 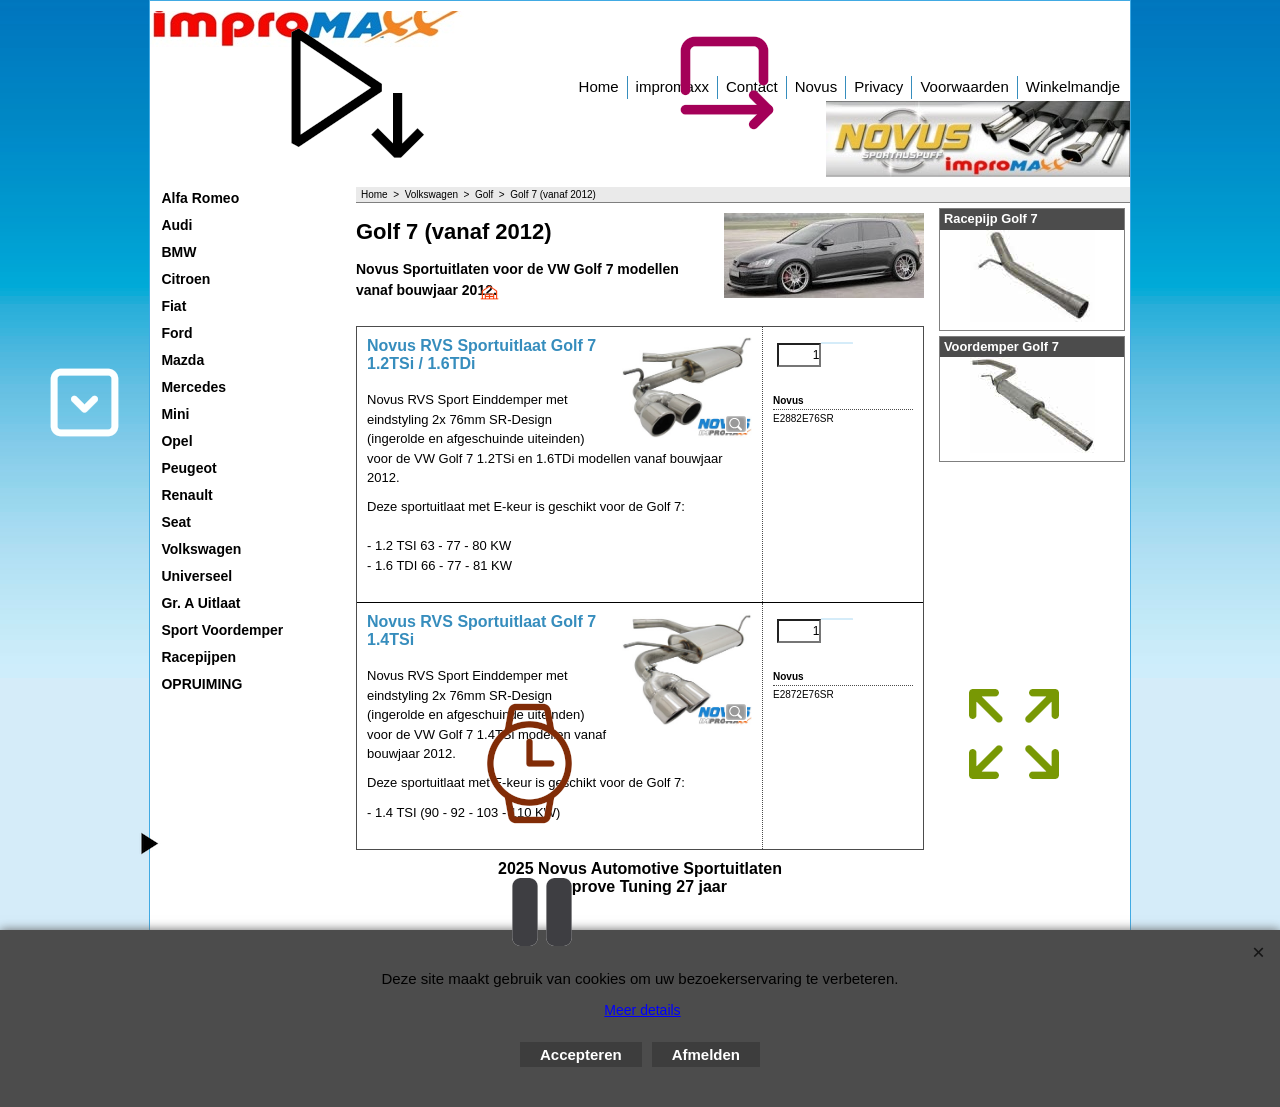 What do you see at coordinates (529, 763) in the screenshot?
I see `view time or clock settings` at bounding box center [529, 763].